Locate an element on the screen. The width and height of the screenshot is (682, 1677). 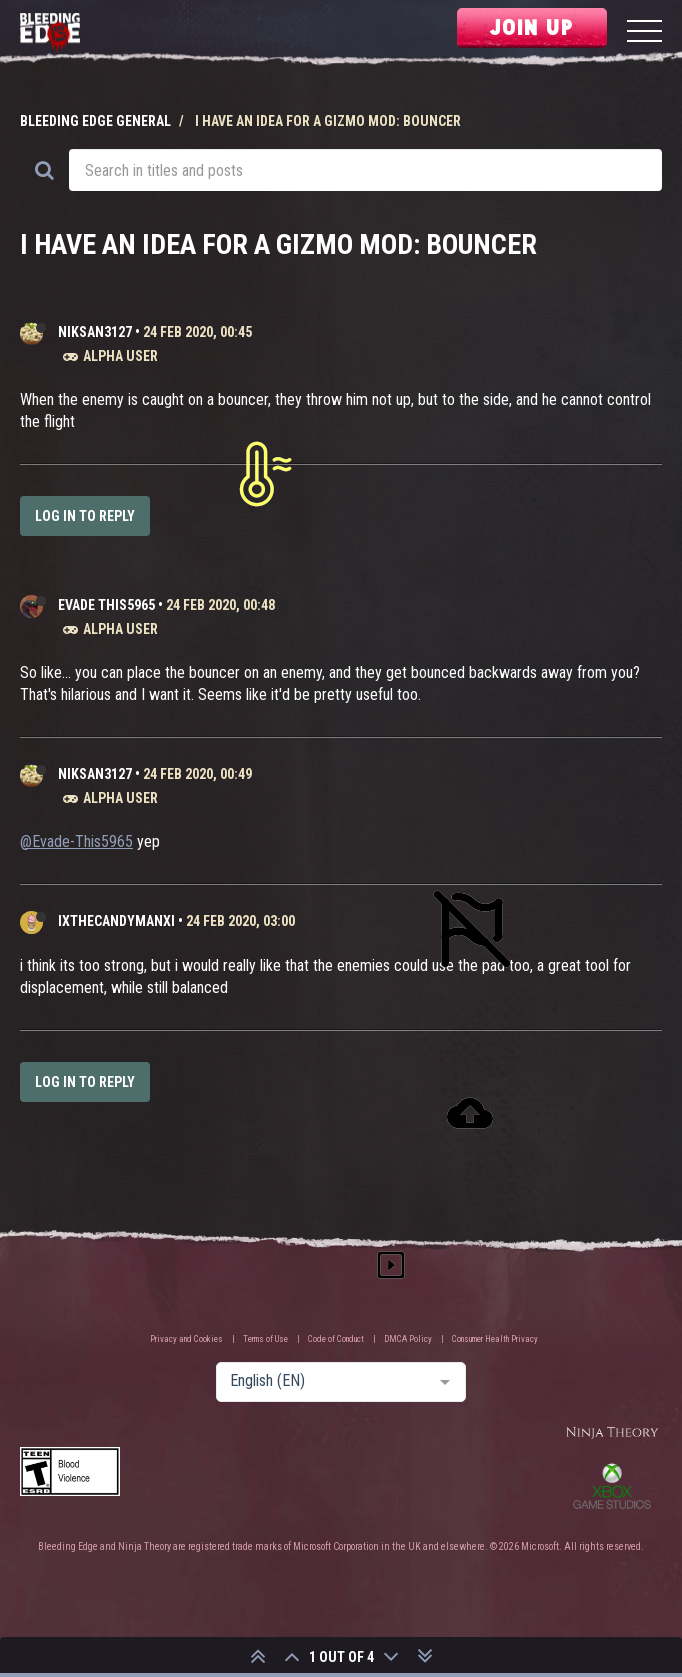
start a slideshow presentation is located at coordinates (391, 1265).